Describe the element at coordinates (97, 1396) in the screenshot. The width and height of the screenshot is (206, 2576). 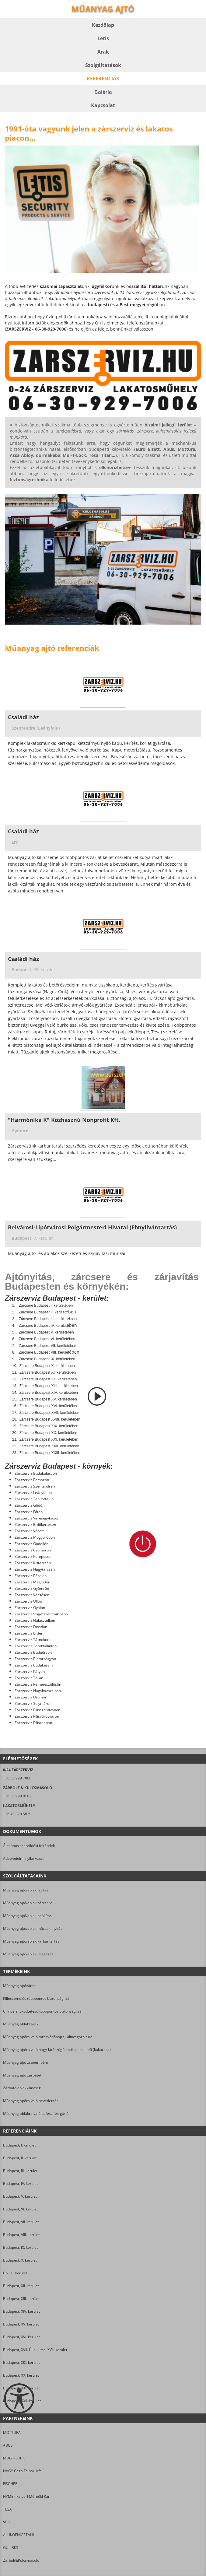
I see `start or resume a process` at that location.